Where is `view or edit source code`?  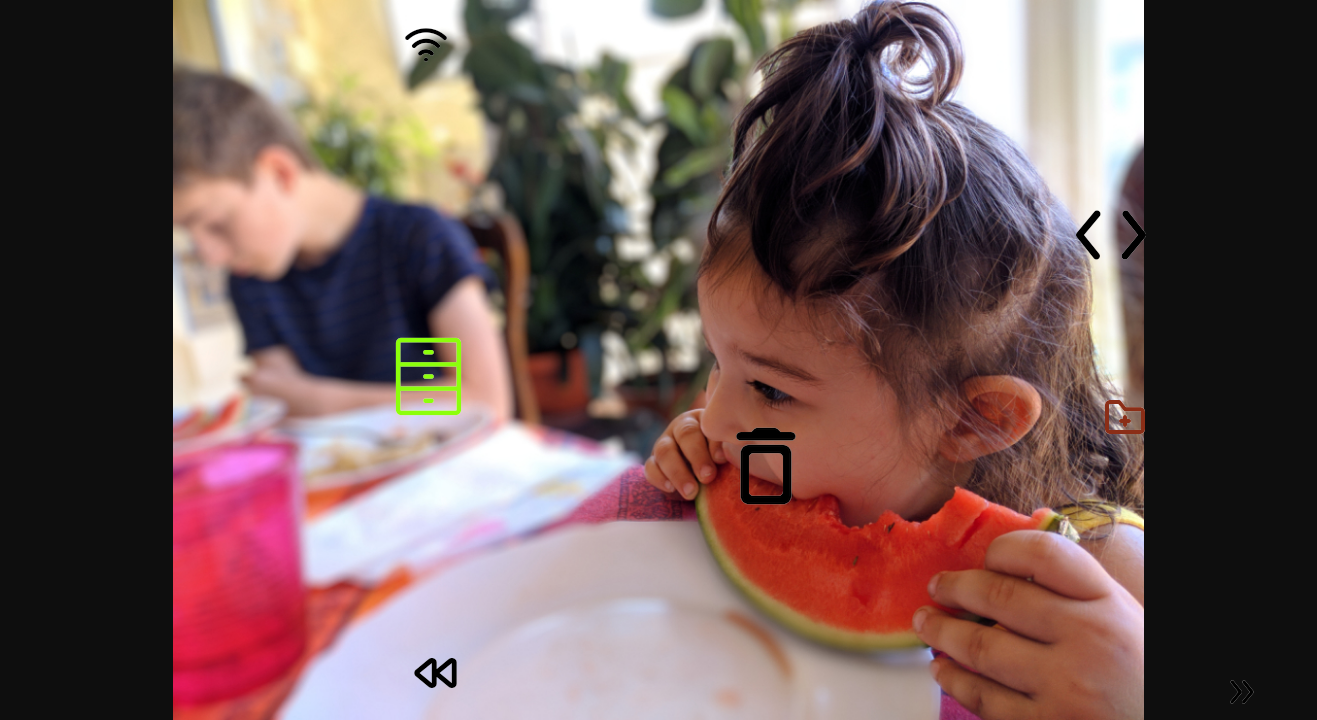
view or edit source code is located at coordinates (1111, 235).